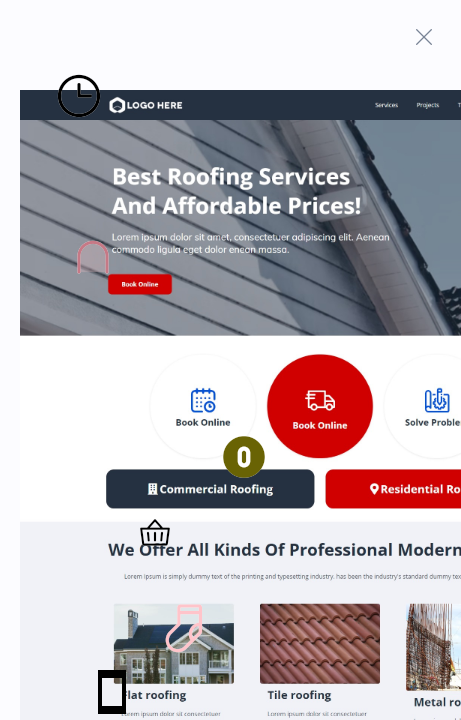  I want to click on browse clothing or apparel items, so click(185, 627).